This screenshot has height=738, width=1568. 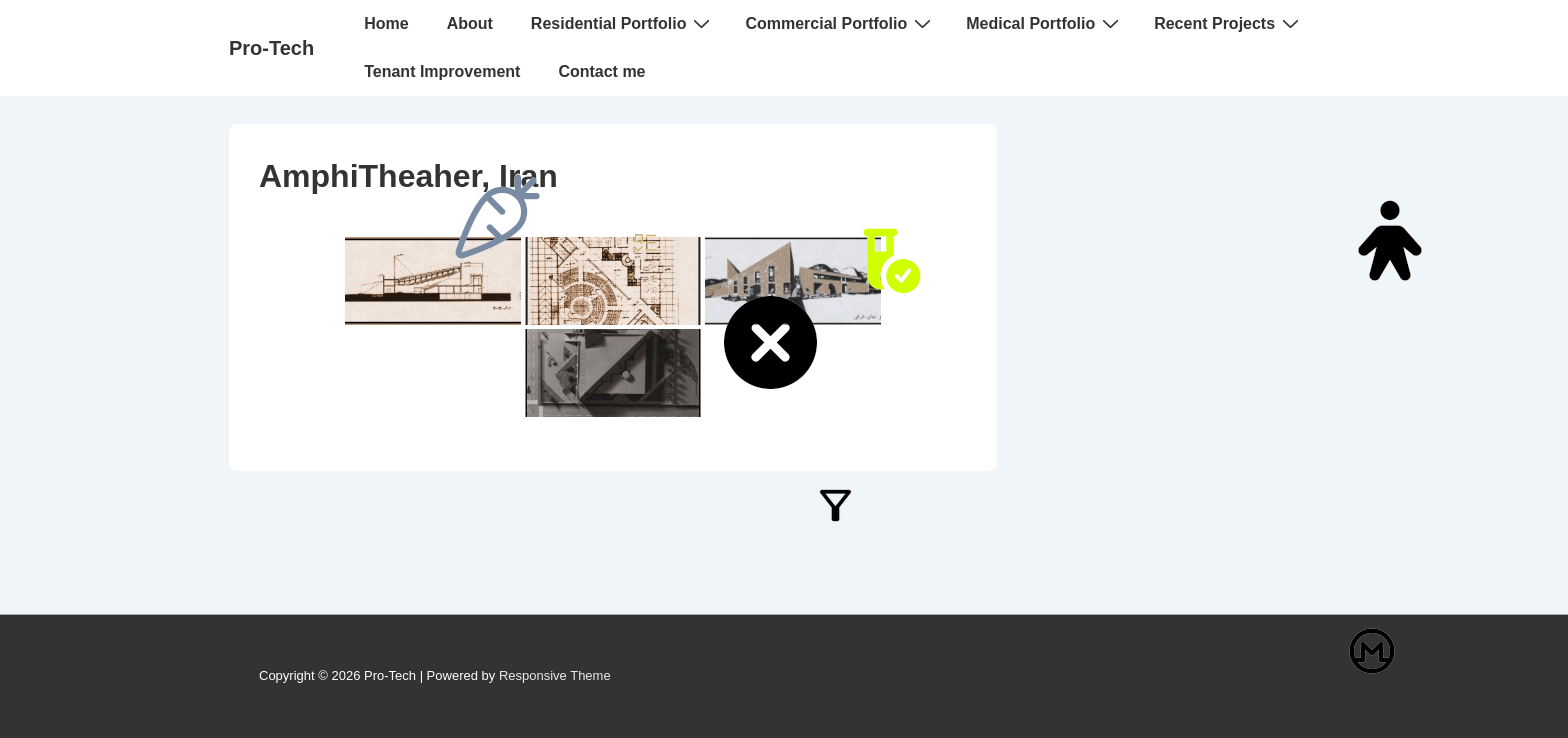 What do you see at coordinates (496, 218) in the screenshot?
I see `browse vegetable or produce category` at bounding box center [496, 218].